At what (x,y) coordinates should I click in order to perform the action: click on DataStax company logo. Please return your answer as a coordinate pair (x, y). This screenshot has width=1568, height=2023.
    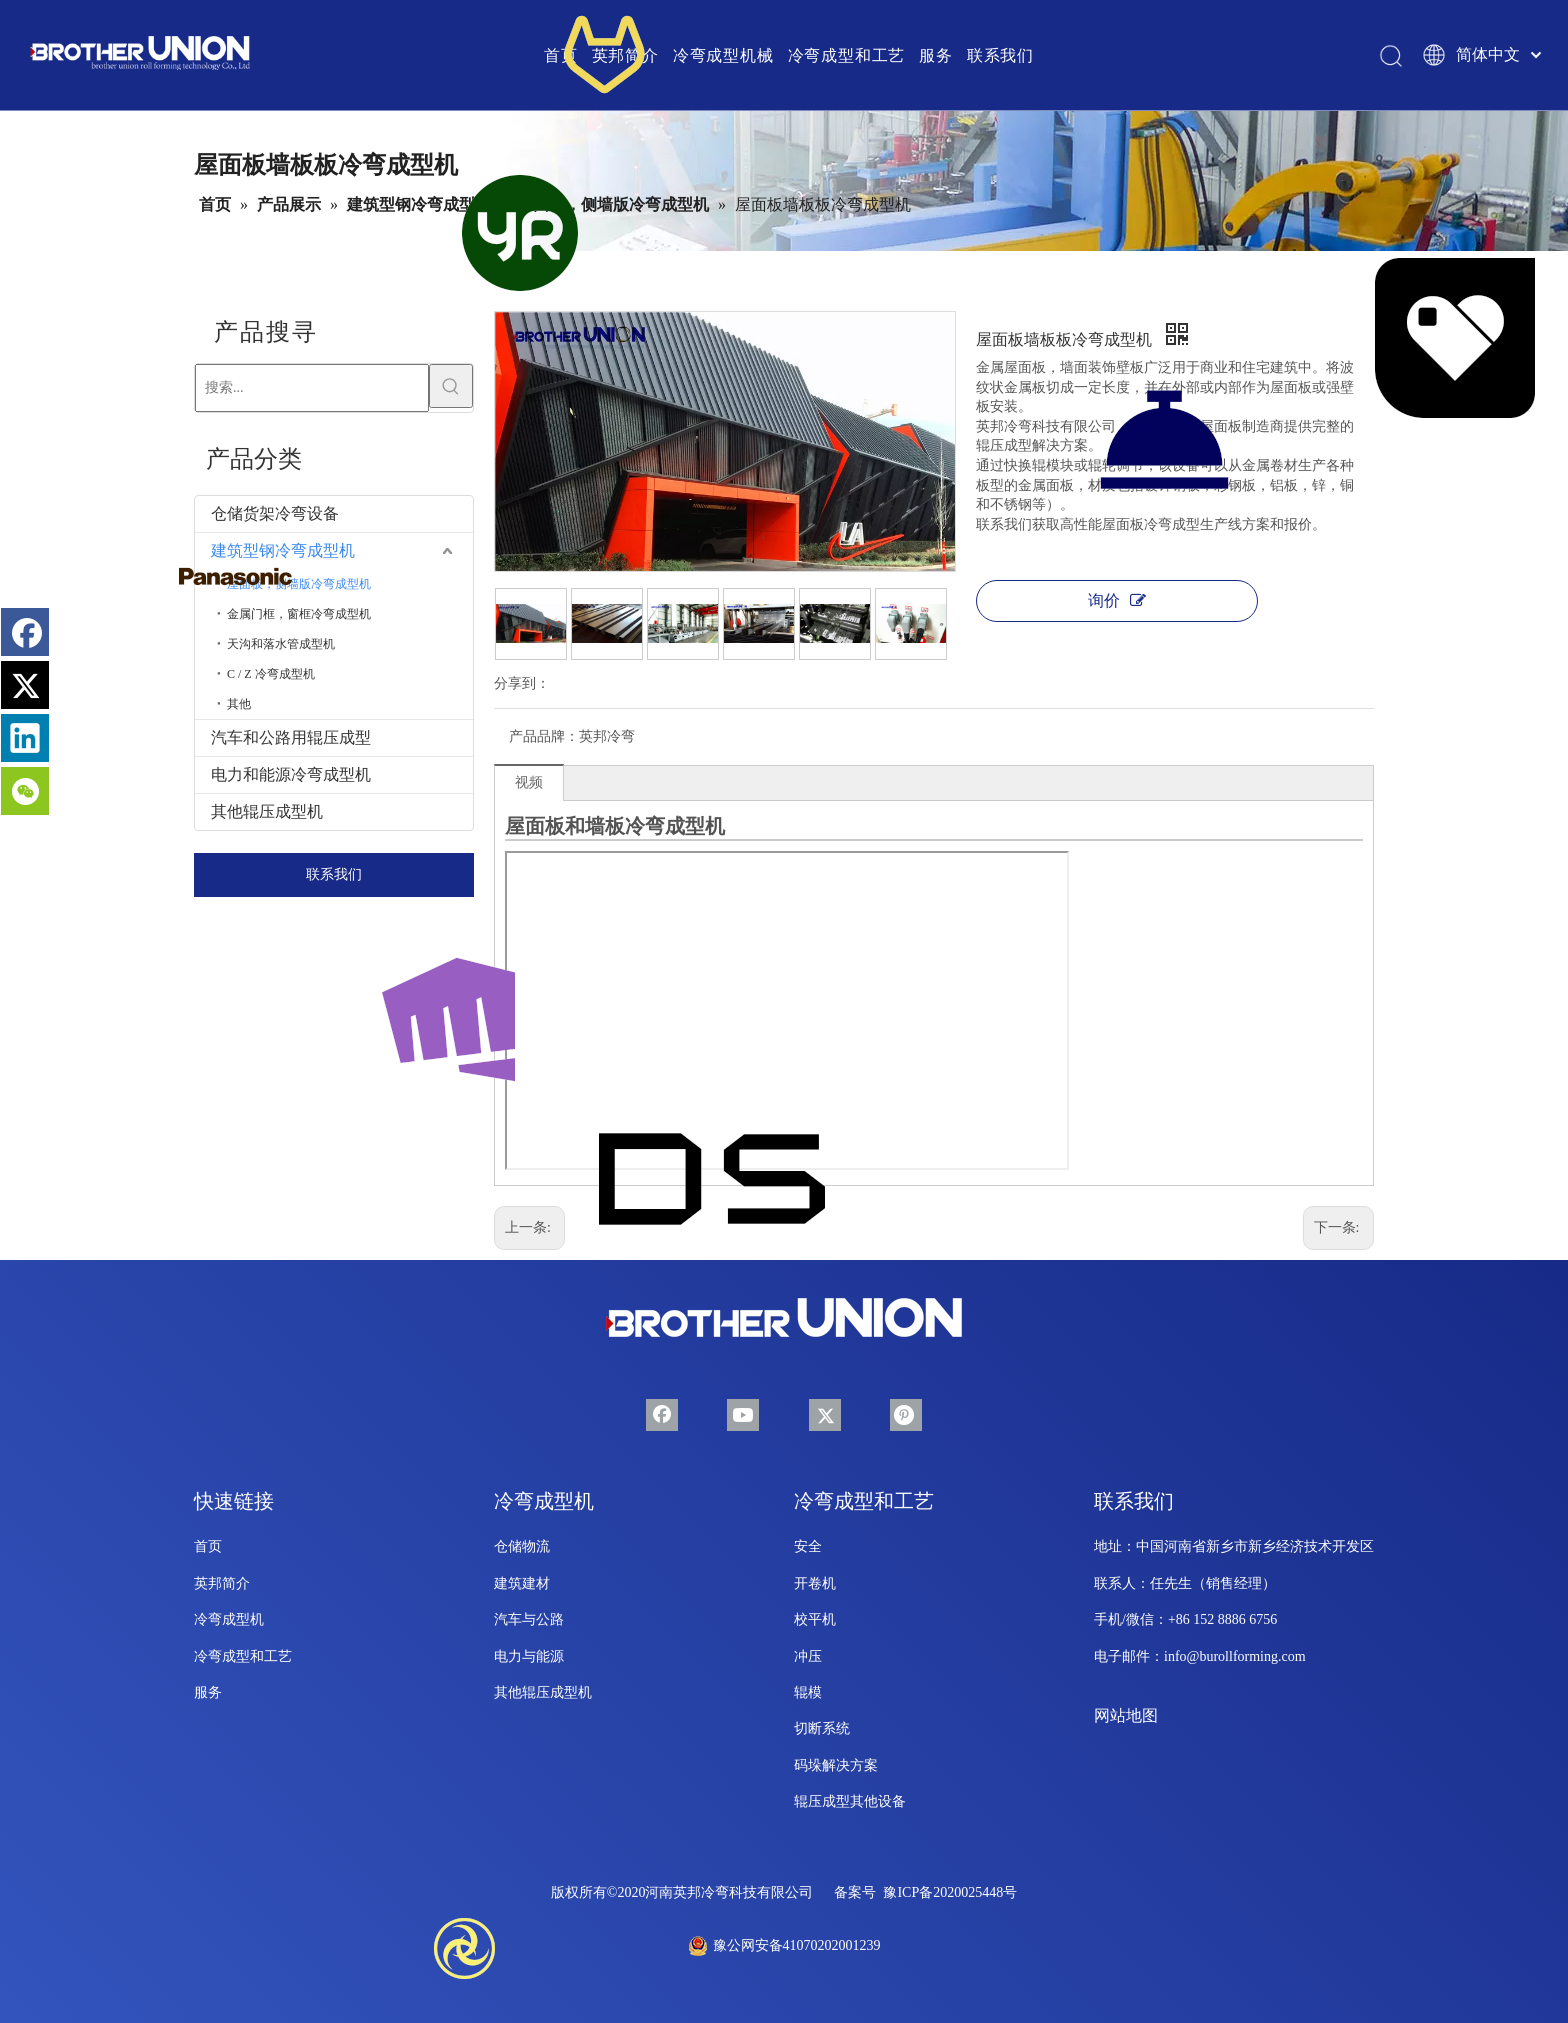
    Looking at the image, I should click on (712, 1179).